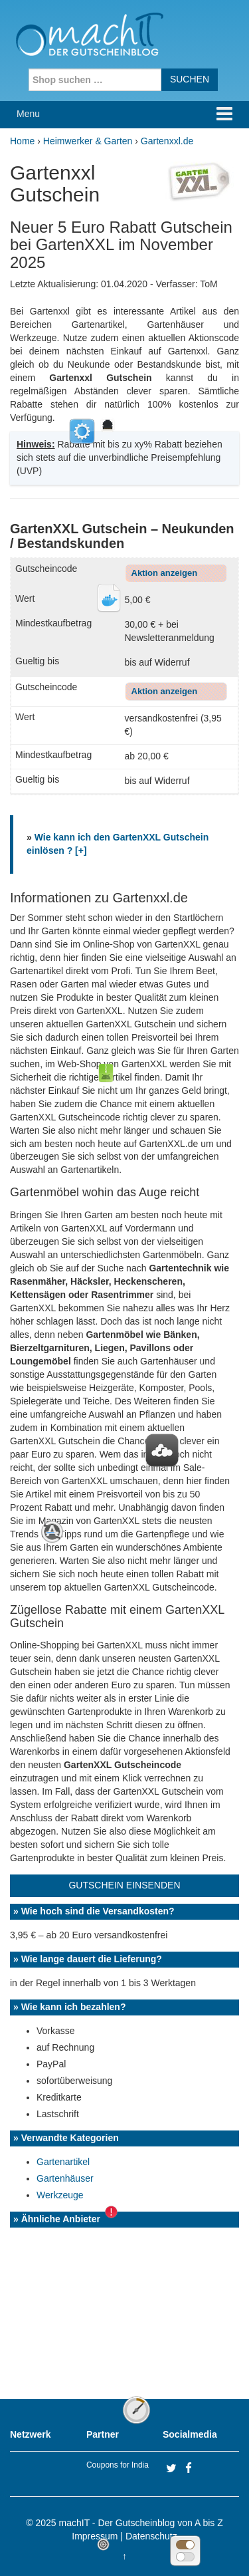  Describe the element at coordinates (106, 1073) in the screenshot. I see `an android application package file` at that location.